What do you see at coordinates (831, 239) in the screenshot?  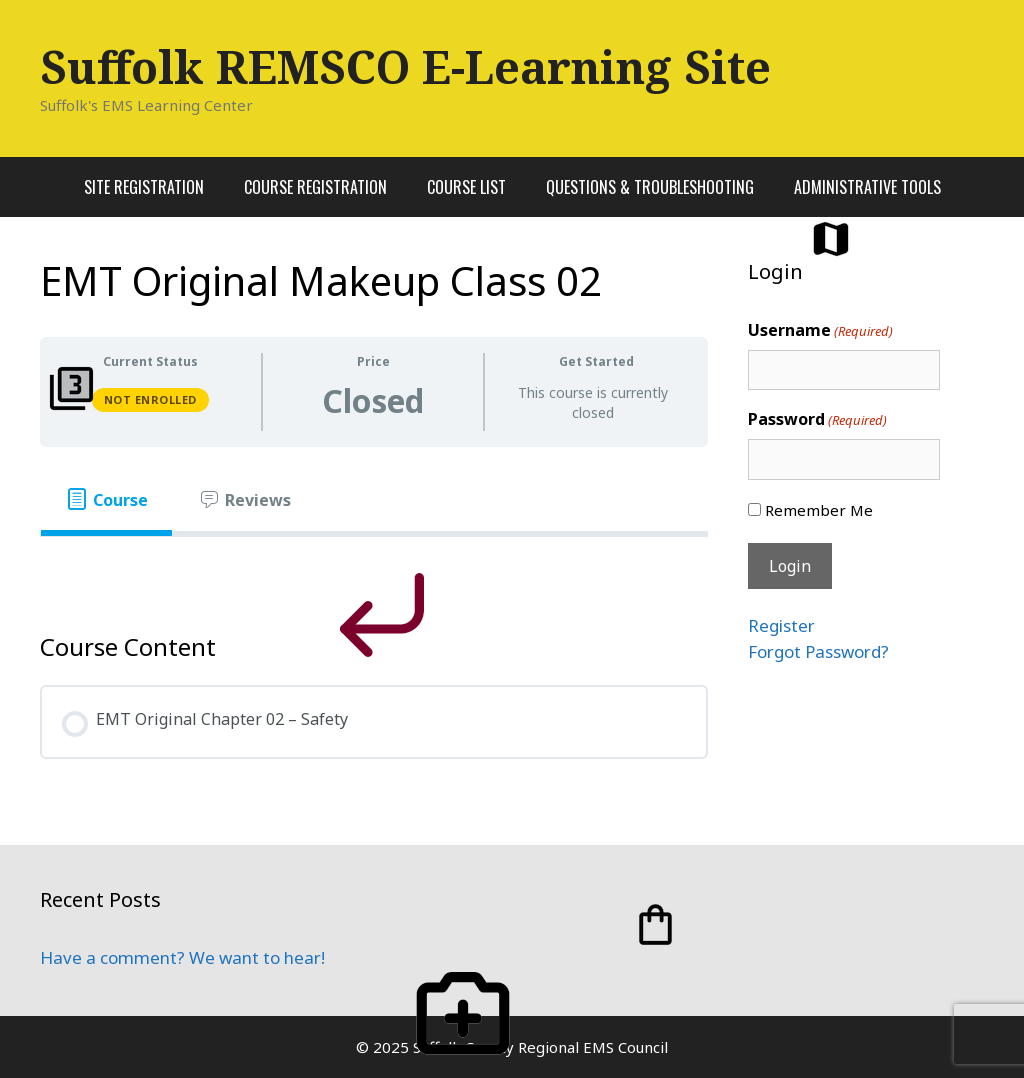 I see `open map view` at bounding box center [831, 239].